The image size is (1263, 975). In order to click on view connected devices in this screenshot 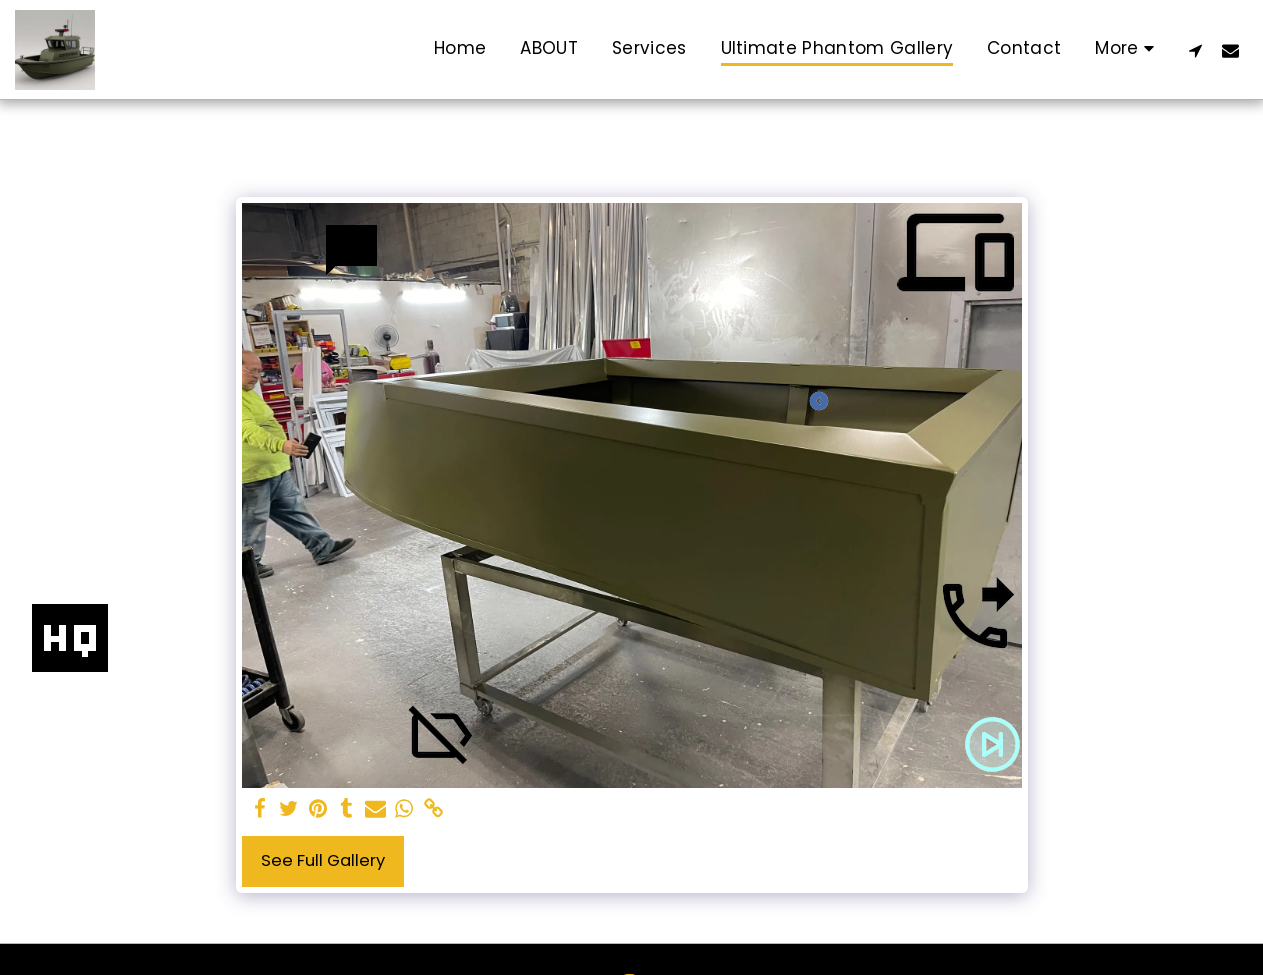, I will do `click(955, 252)`.